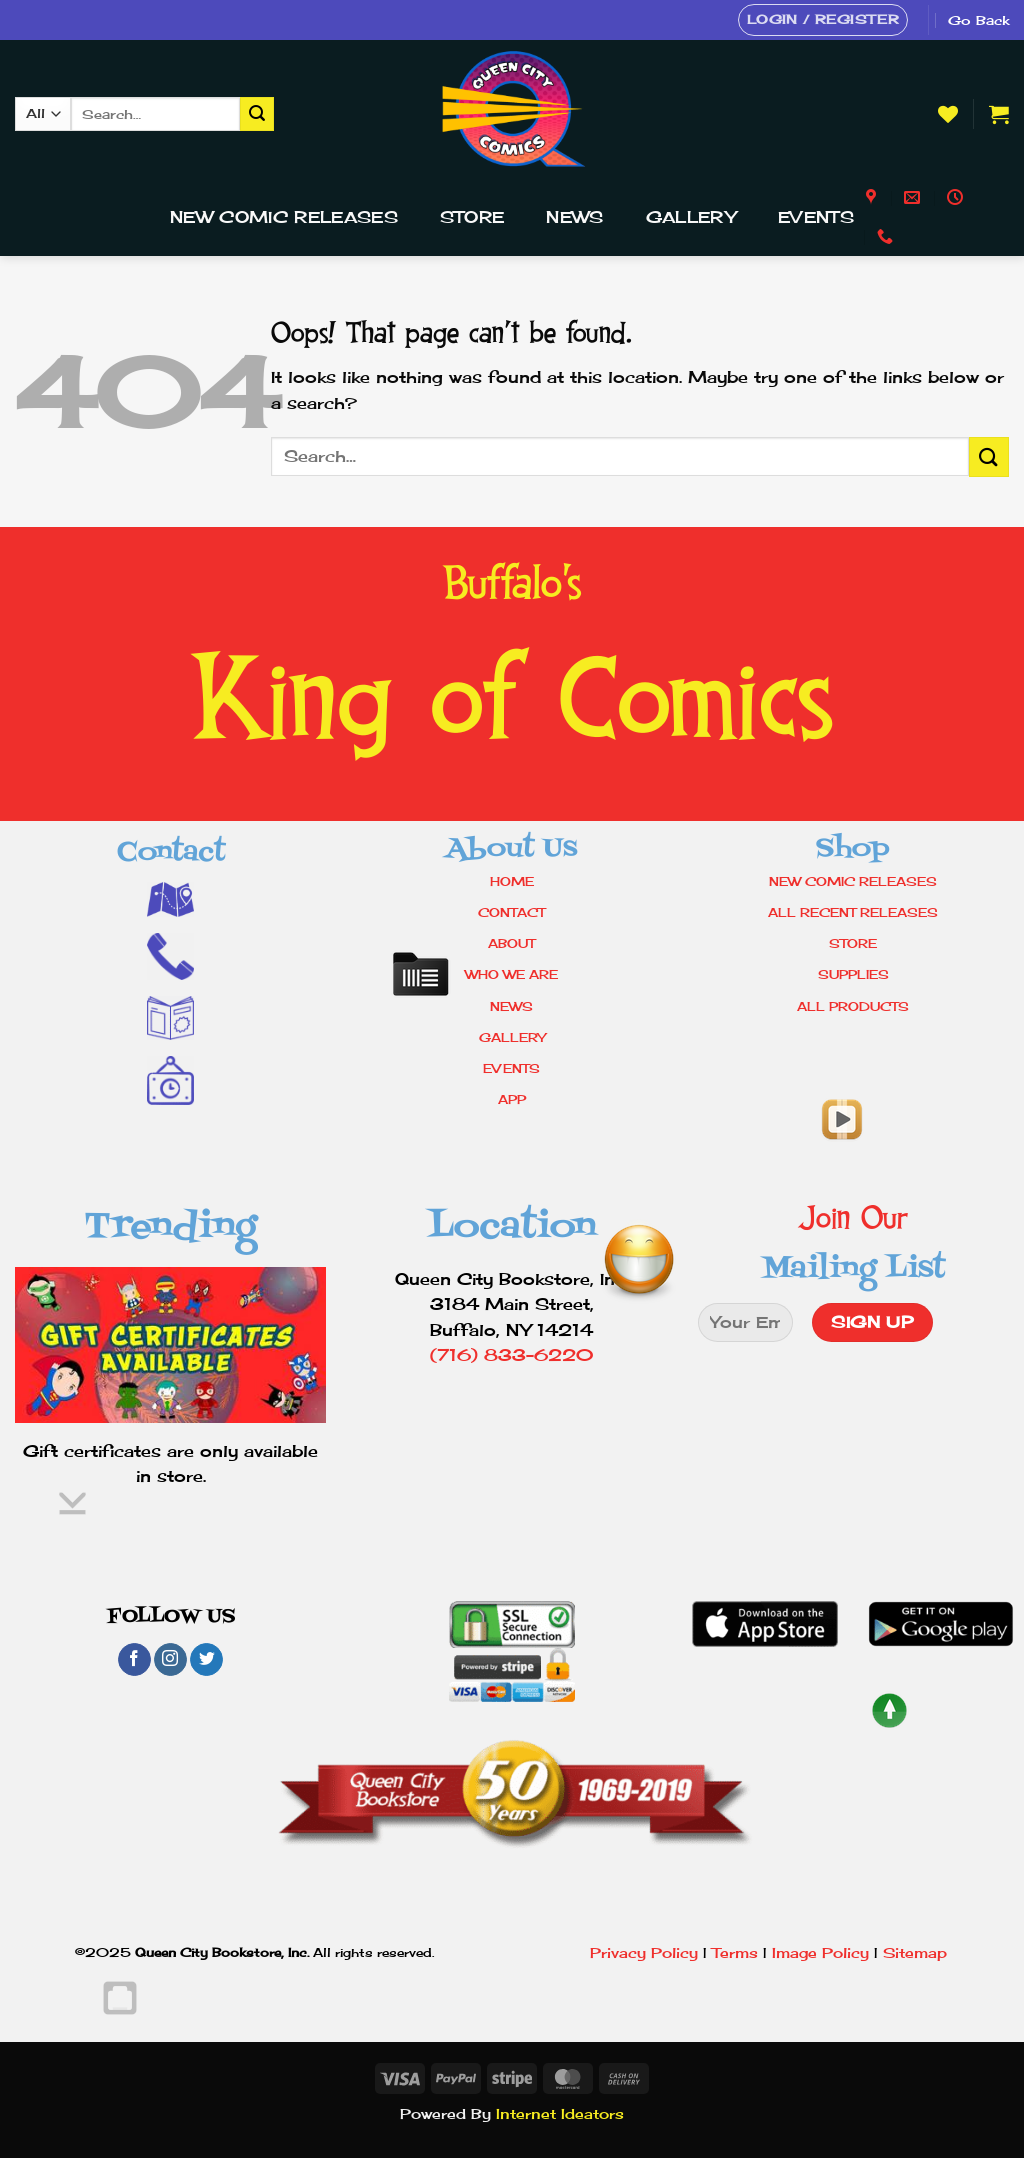 This screenshot has width=1024, height=2158. What do you see at coordinates (120, 1998) in the screenshot?
I see `connect to a wired ethernet network` at bounding box center [120, 1998].